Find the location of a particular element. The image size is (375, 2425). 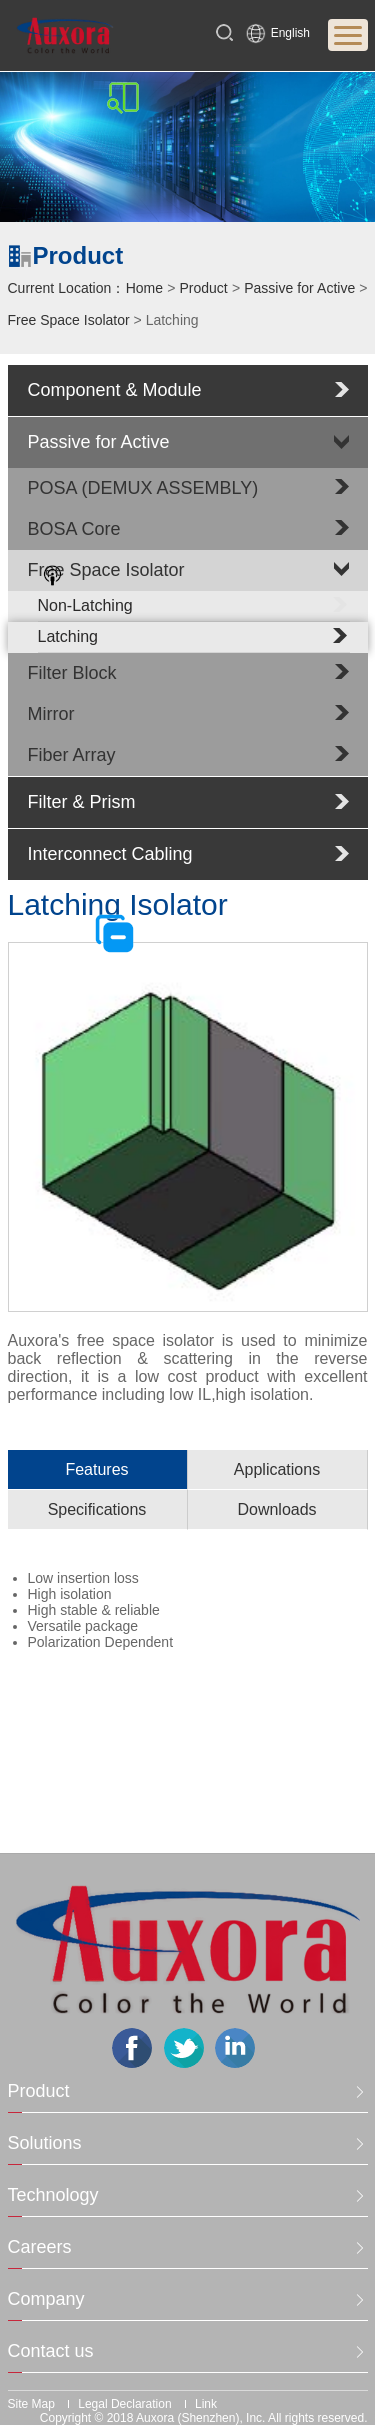

open file preview pane is located at coordinates (123, 96).